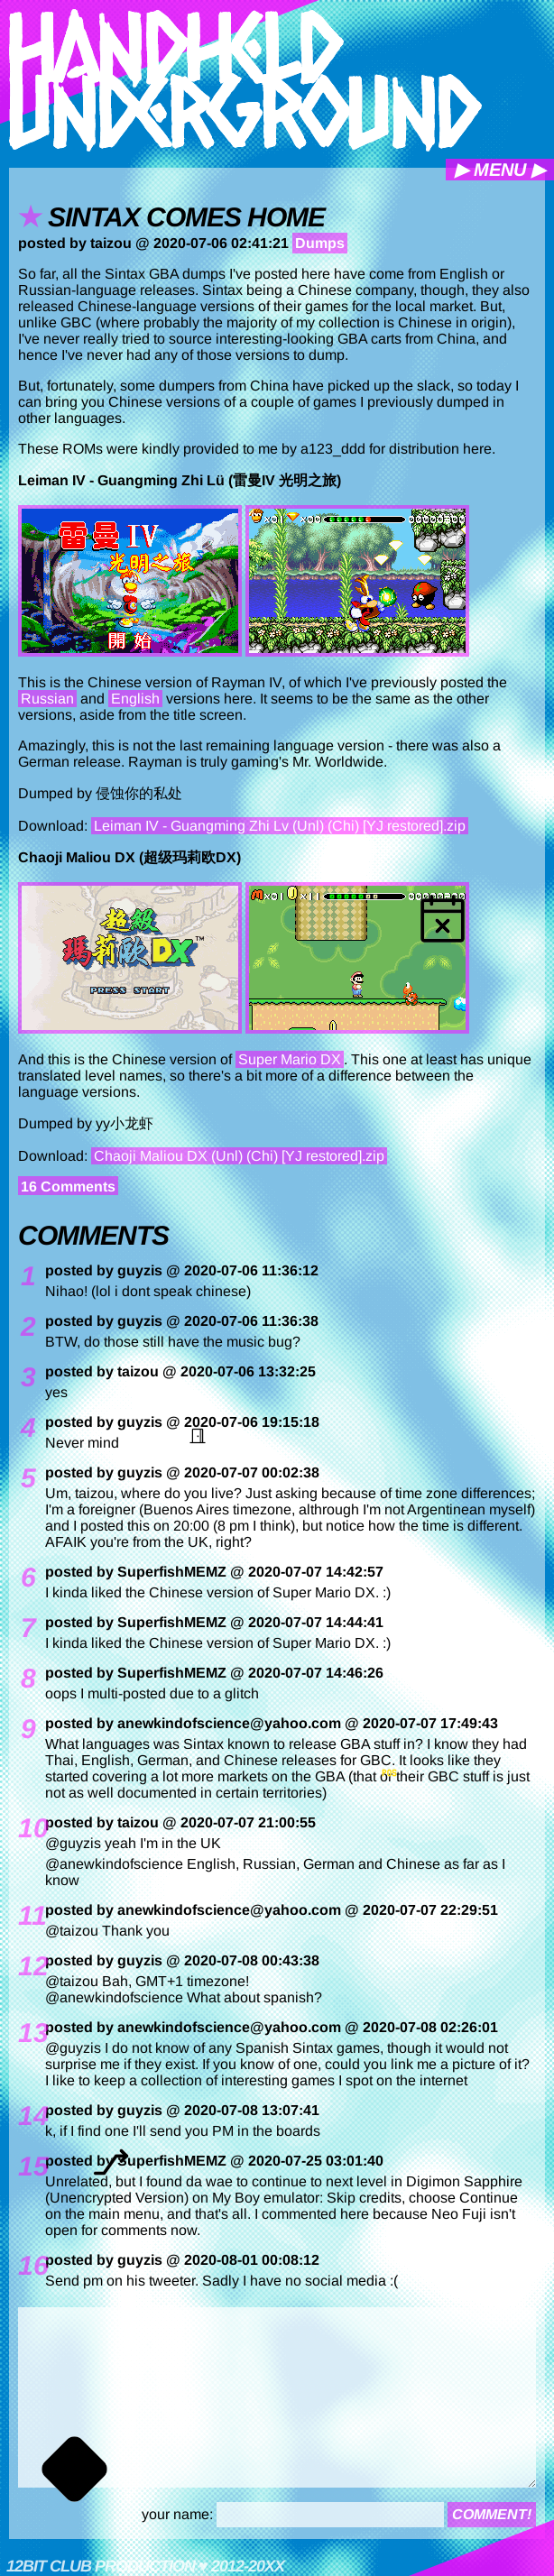 The height and width of the screenshot is (2576, 554). I want to click on indicates an HTTP POST request method, so click(389, 1772).